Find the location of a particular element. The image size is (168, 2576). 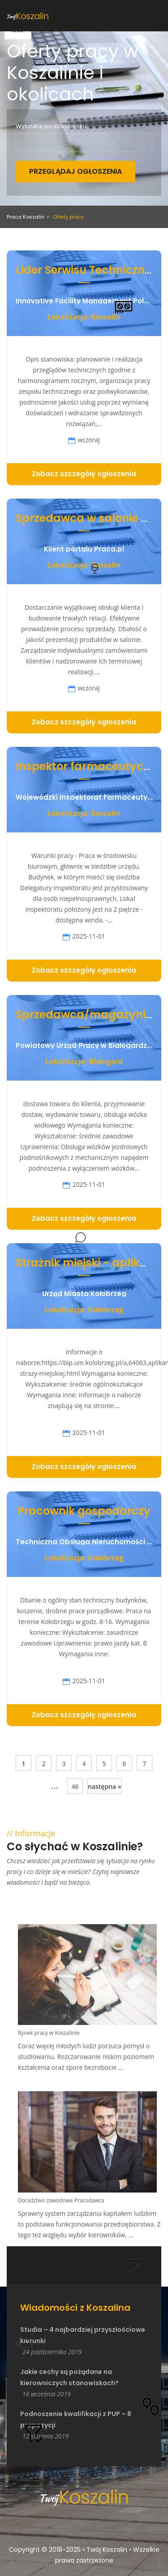

filter applied successfully is located at coordinates (33, 2433).